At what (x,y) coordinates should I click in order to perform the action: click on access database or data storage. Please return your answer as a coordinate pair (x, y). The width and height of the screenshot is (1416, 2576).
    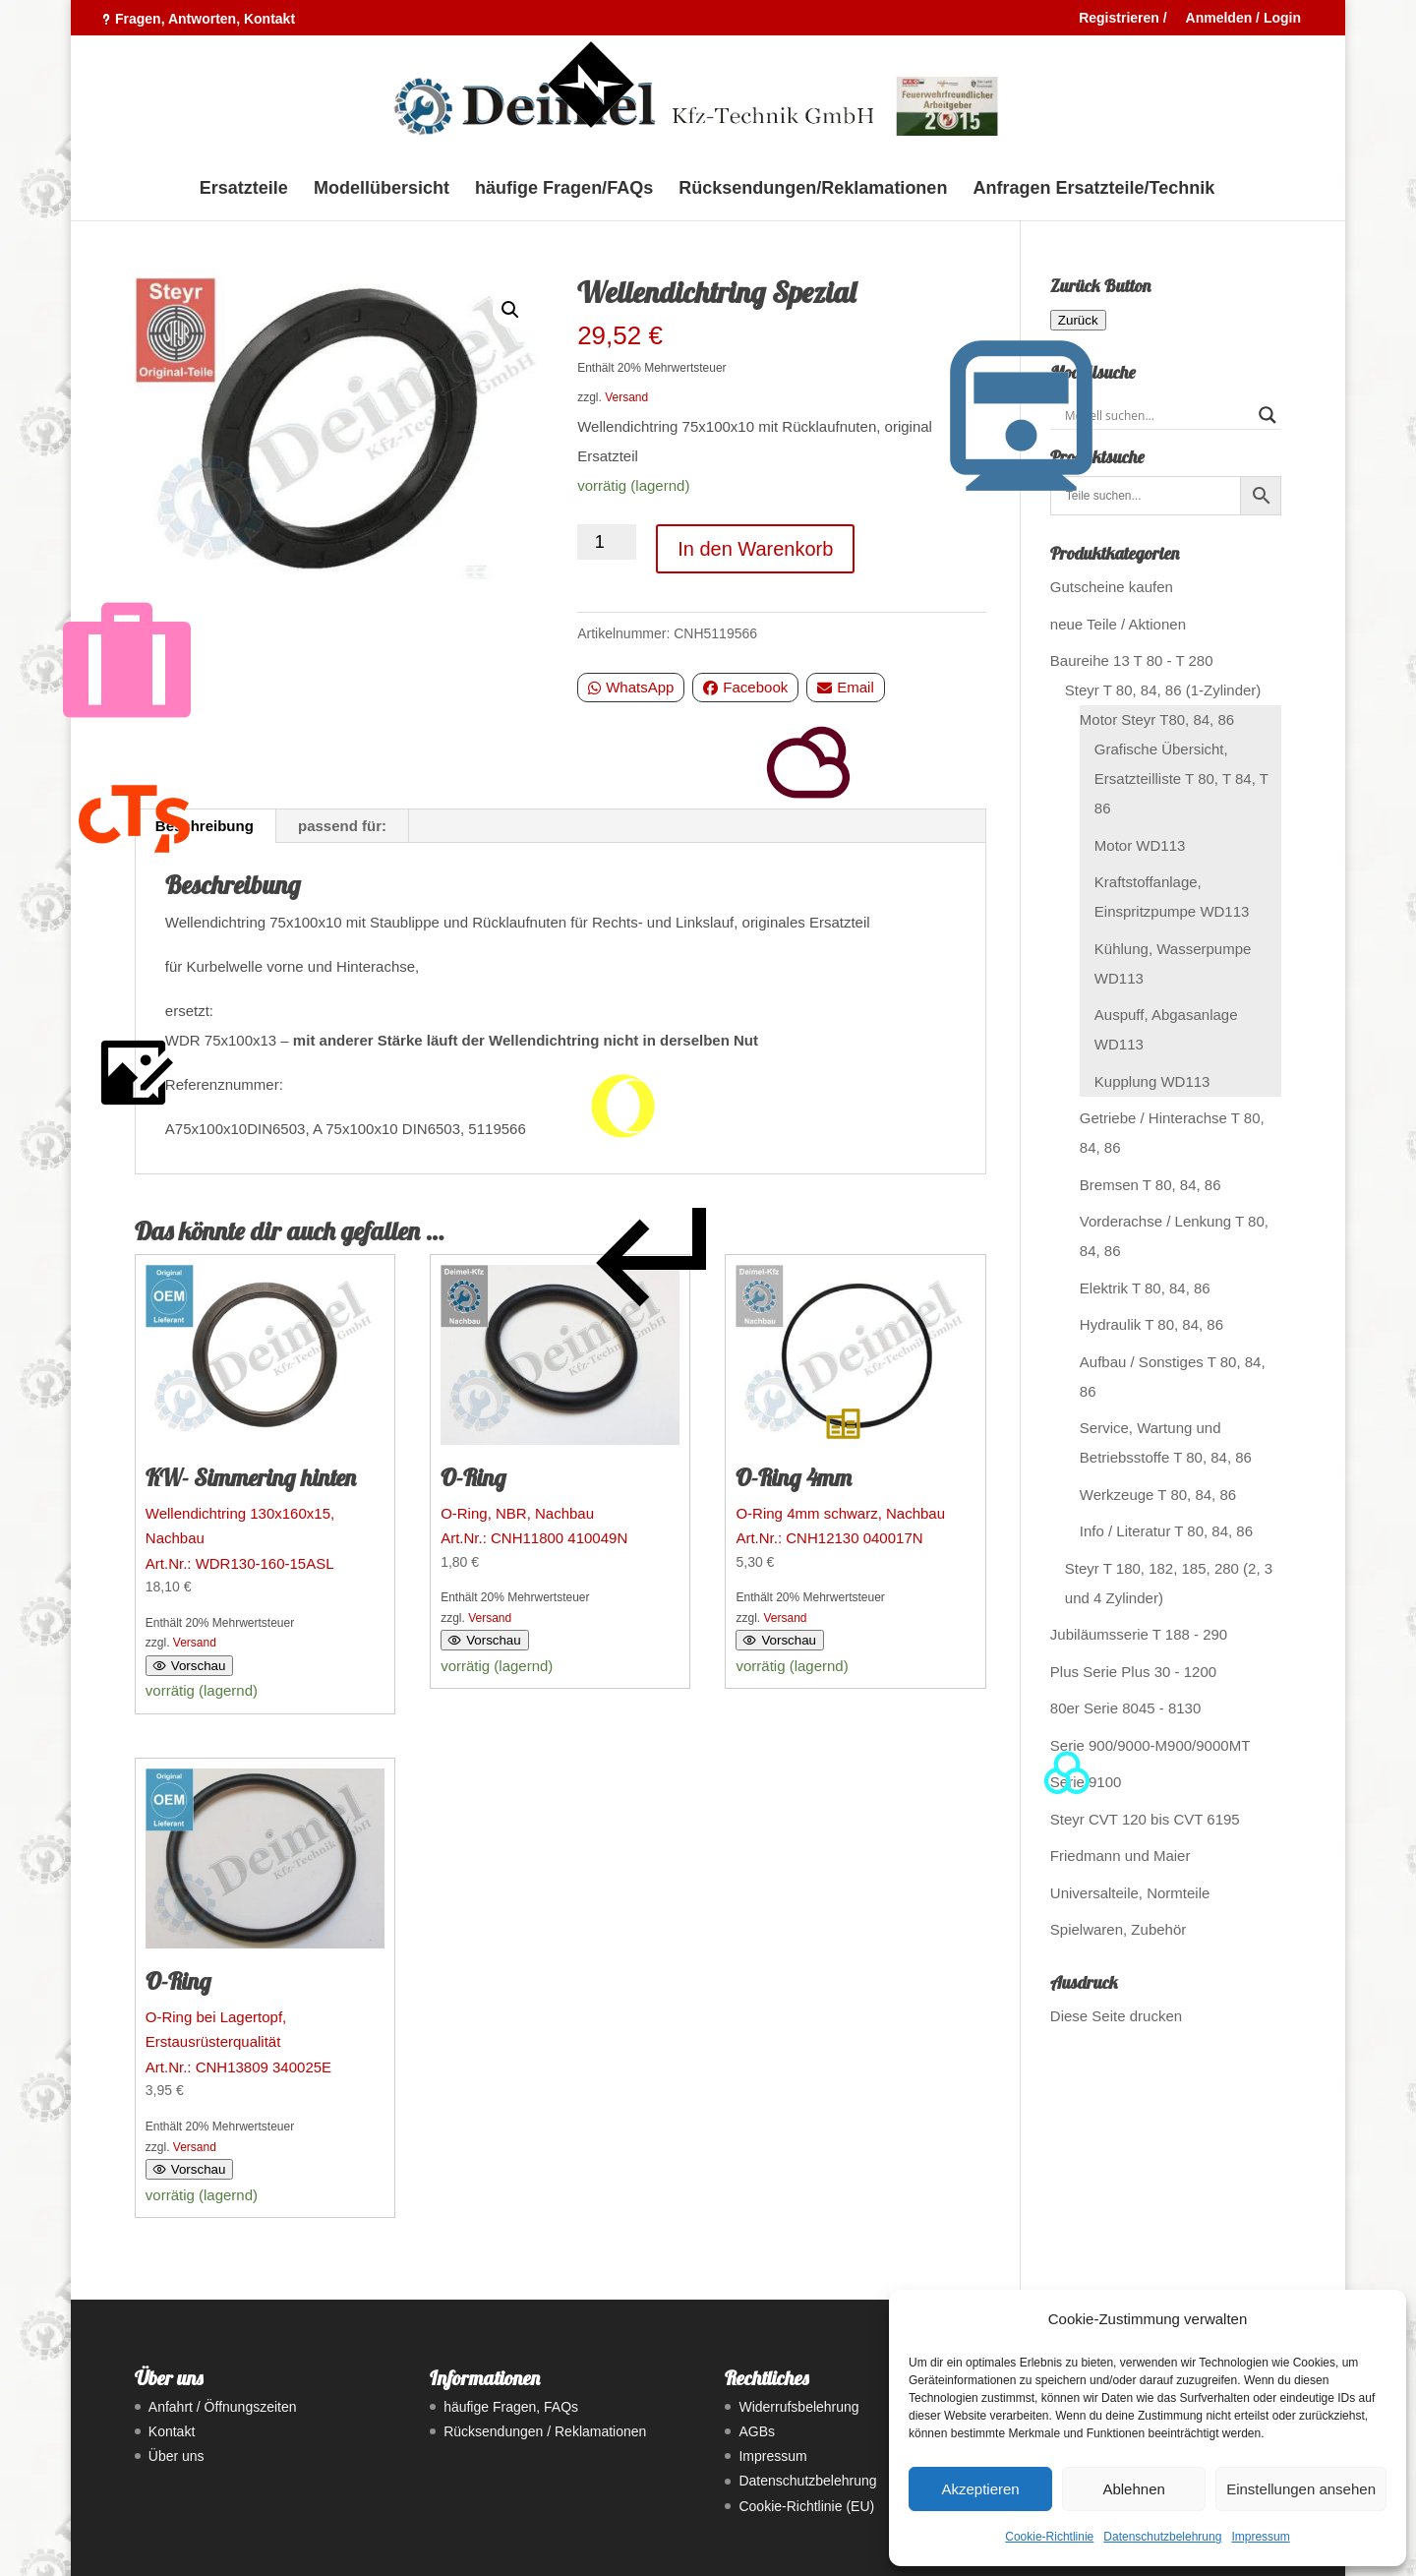
    Looking at the image, I should click on (843, 1423).